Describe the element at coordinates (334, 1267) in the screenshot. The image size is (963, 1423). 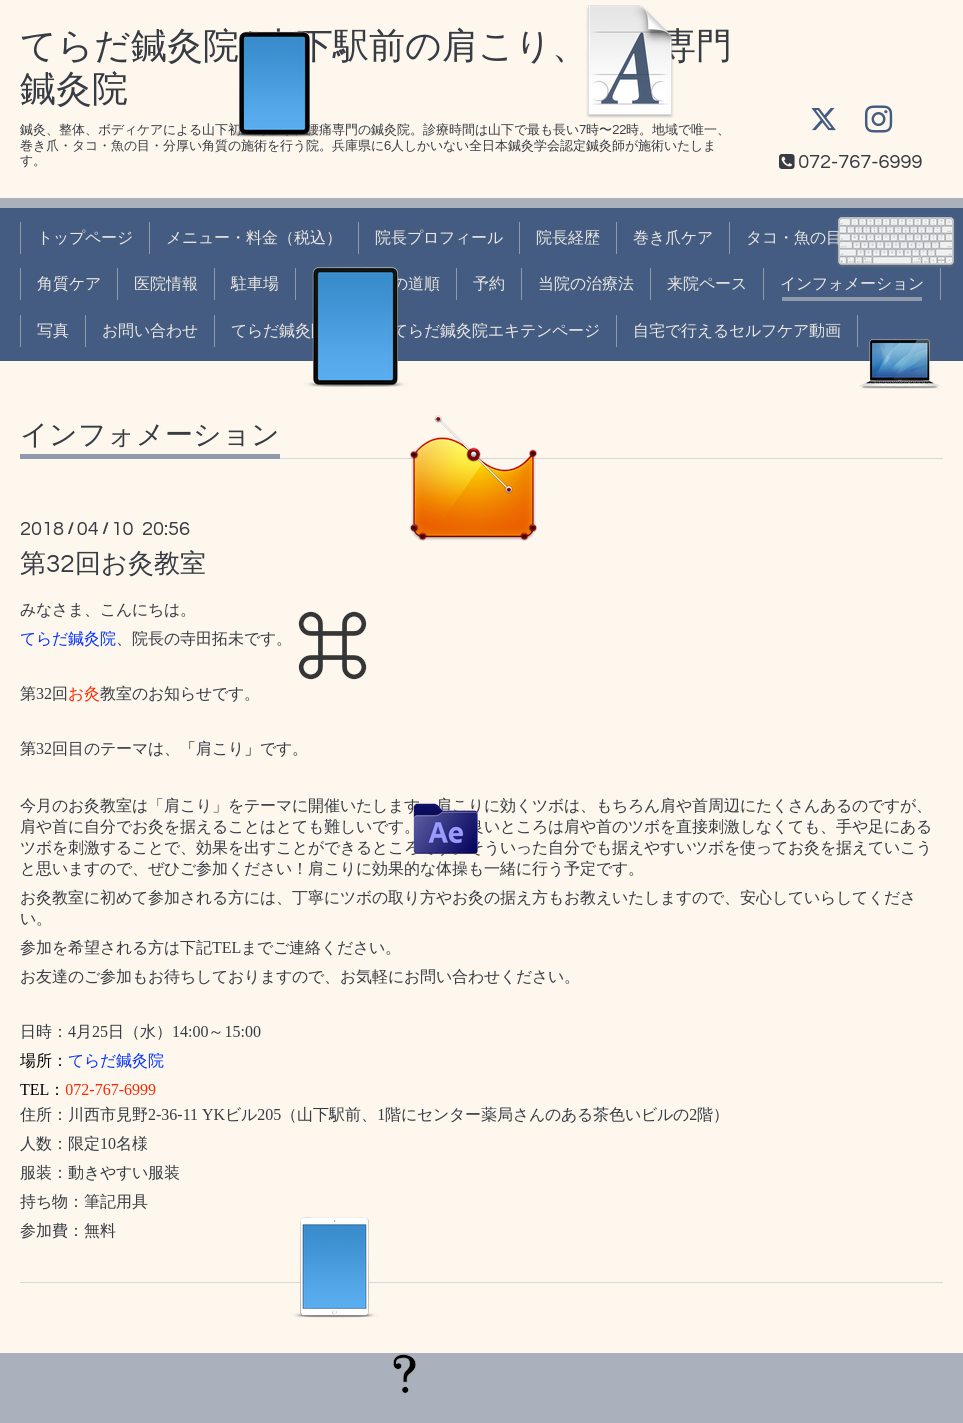
I see `iPad Air with cellular connectivity` at that location.